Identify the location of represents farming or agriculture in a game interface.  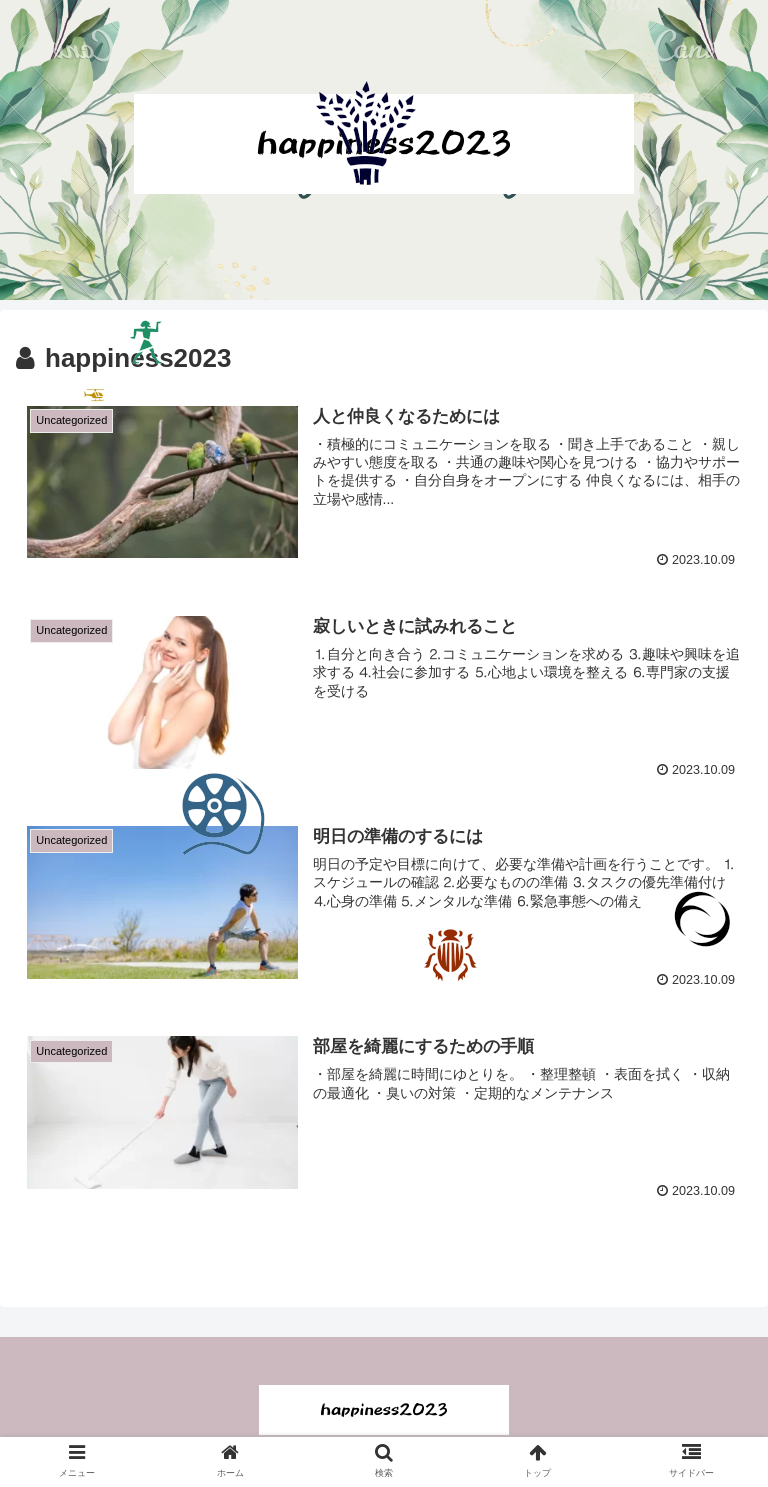
(366, 133).